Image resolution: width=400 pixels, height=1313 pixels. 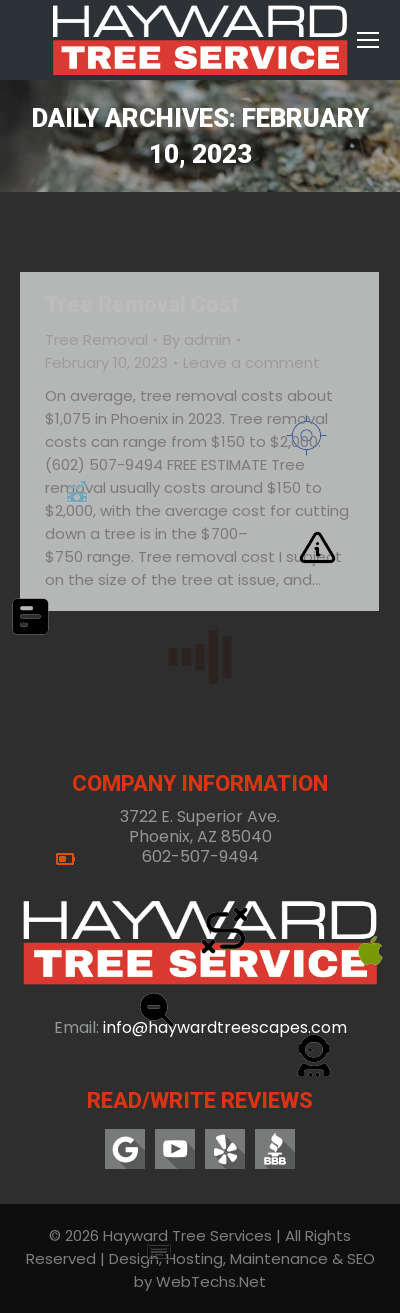 What do you see at coordinates (306, 435) in the screenshot?
I see `center map on current location` at bounding box center [306, 435].